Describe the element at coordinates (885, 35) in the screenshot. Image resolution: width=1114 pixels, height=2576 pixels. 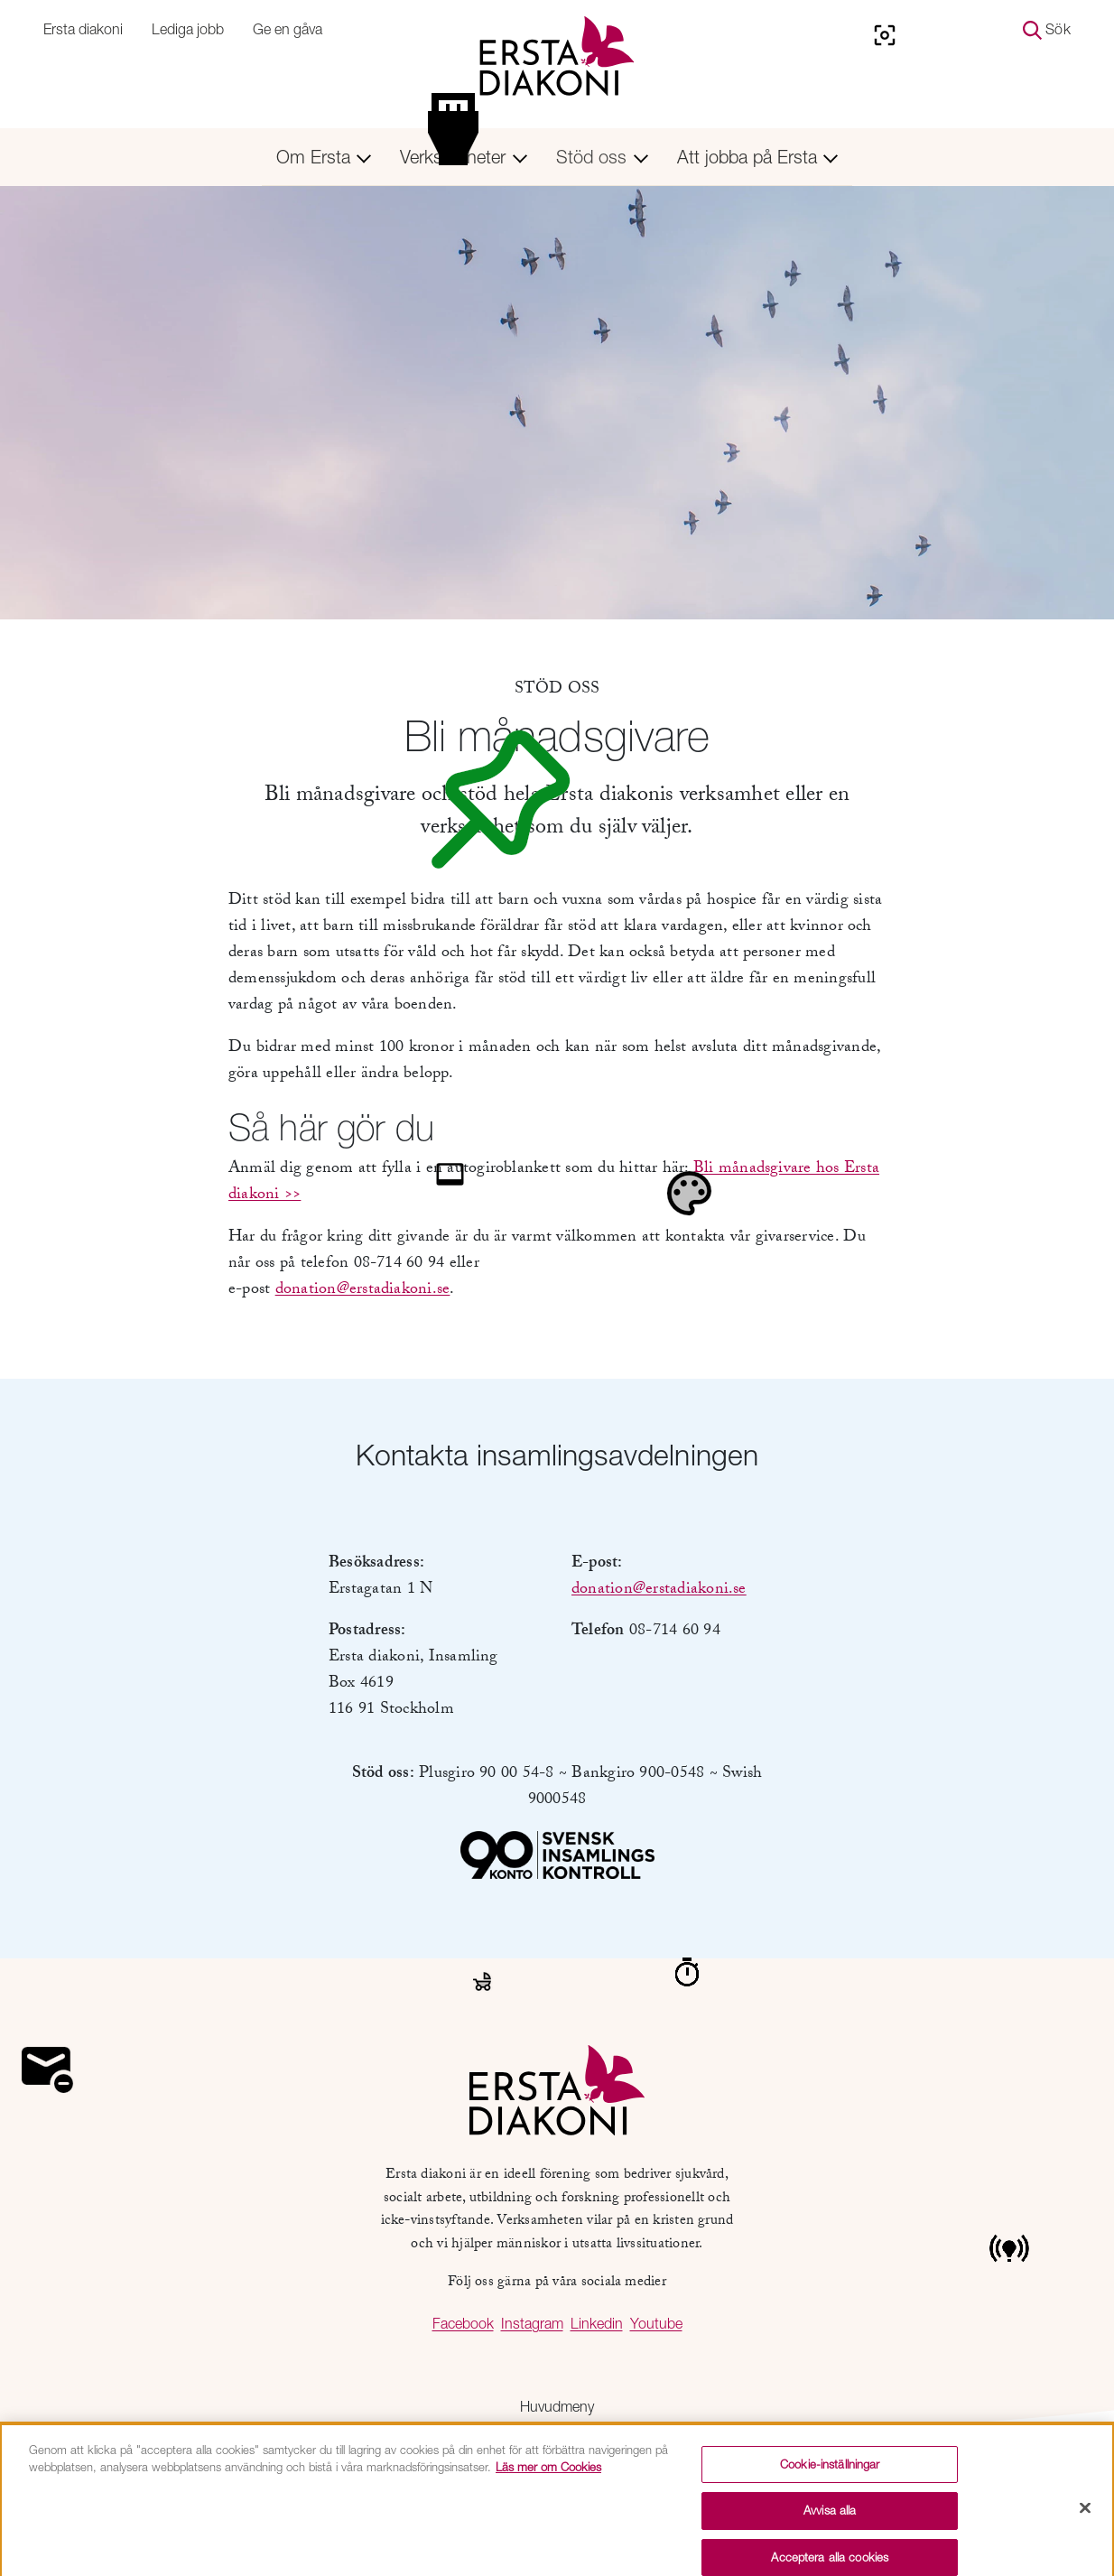
I see `center focus on camera viewfinder` at that location.